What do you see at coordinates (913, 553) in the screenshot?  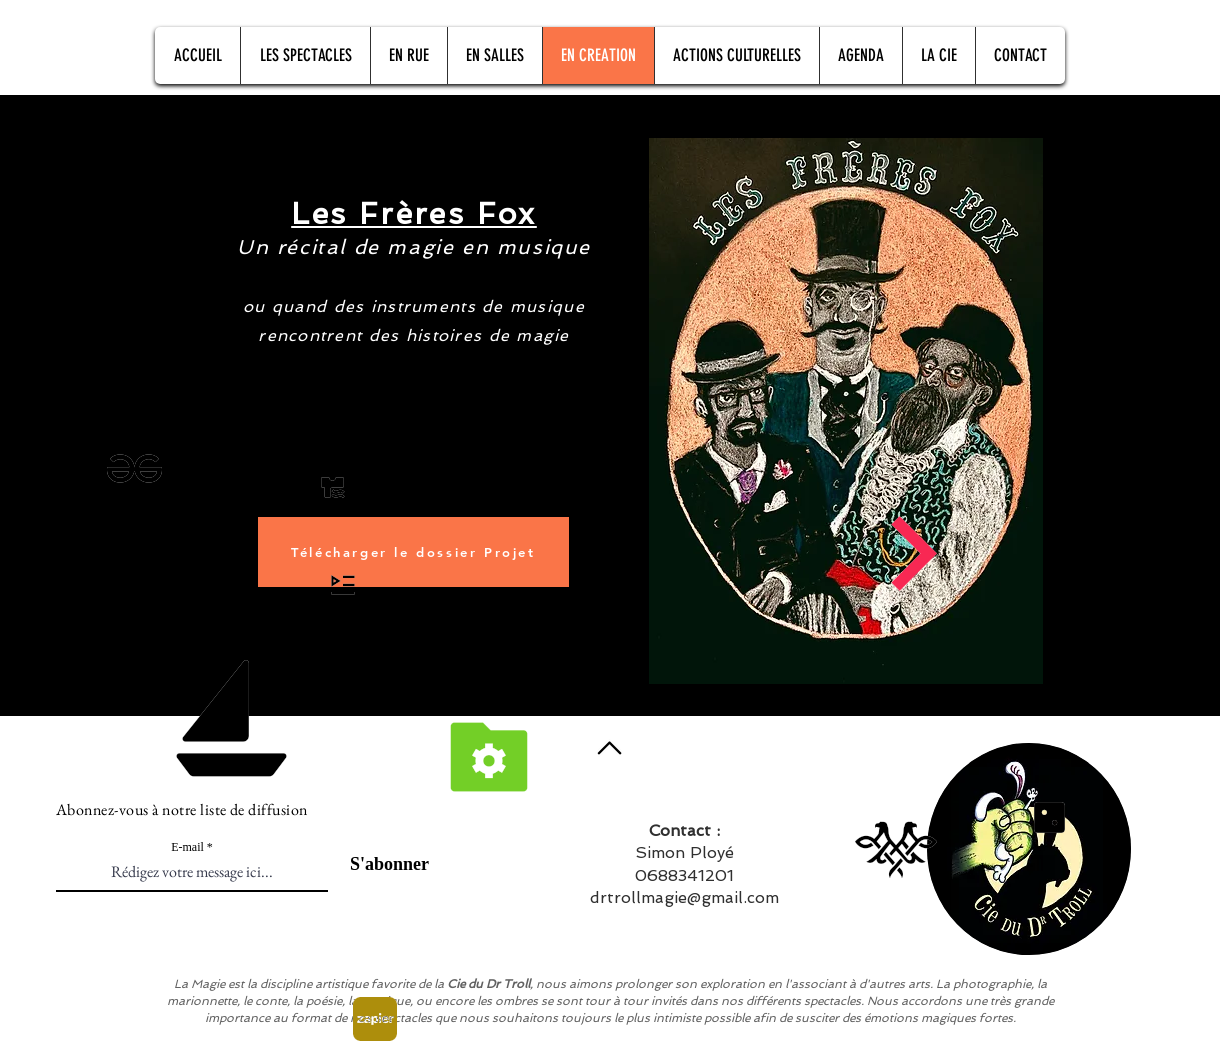 I see `navigate to the next item or screen` at bounding box center [913, 553].